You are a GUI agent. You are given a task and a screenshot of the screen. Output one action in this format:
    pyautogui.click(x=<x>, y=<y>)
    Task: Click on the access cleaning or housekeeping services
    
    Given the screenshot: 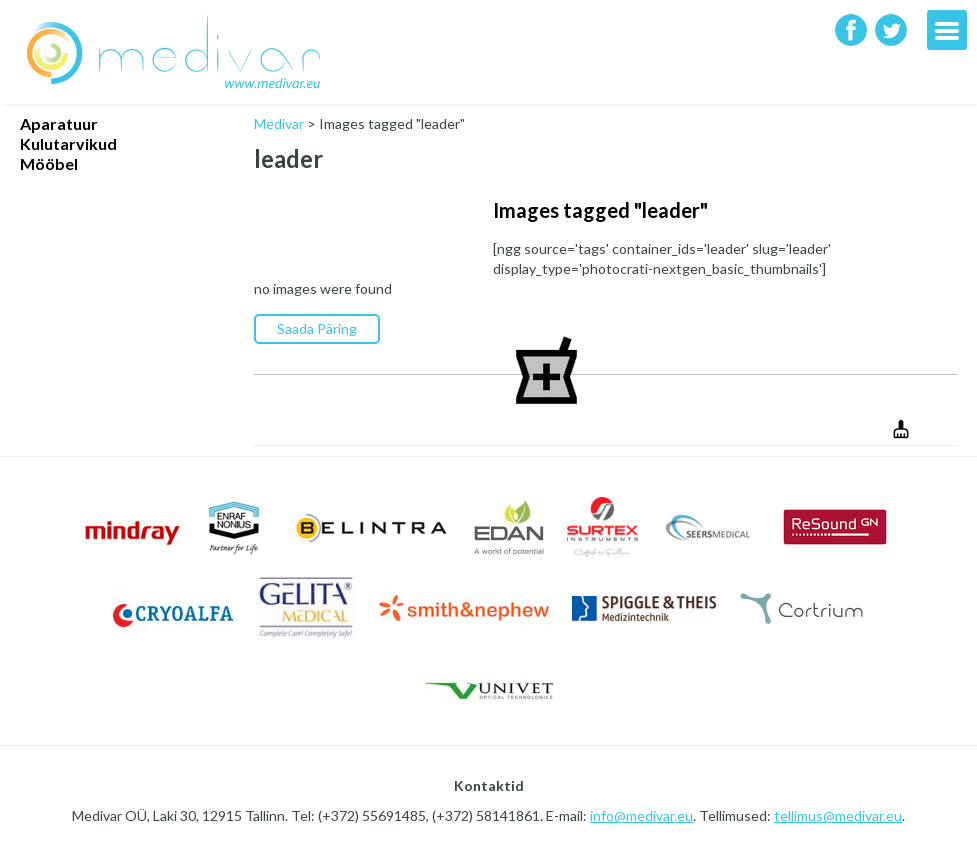 What is the action you would take?
    pyautogui.click(x=901, y=429)
    